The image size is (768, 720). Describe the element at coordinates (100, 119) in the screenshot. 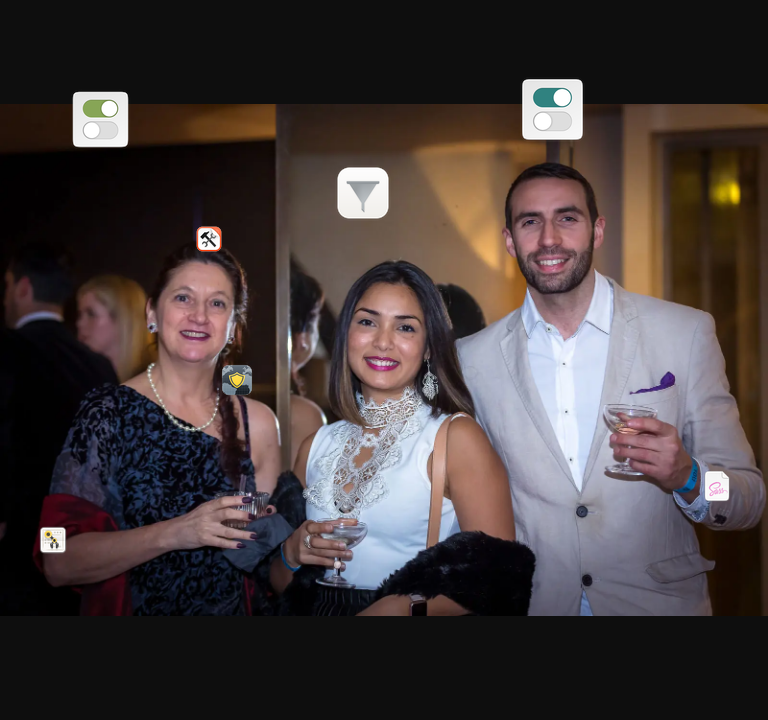

I see `open system settings or preferences` at that location.